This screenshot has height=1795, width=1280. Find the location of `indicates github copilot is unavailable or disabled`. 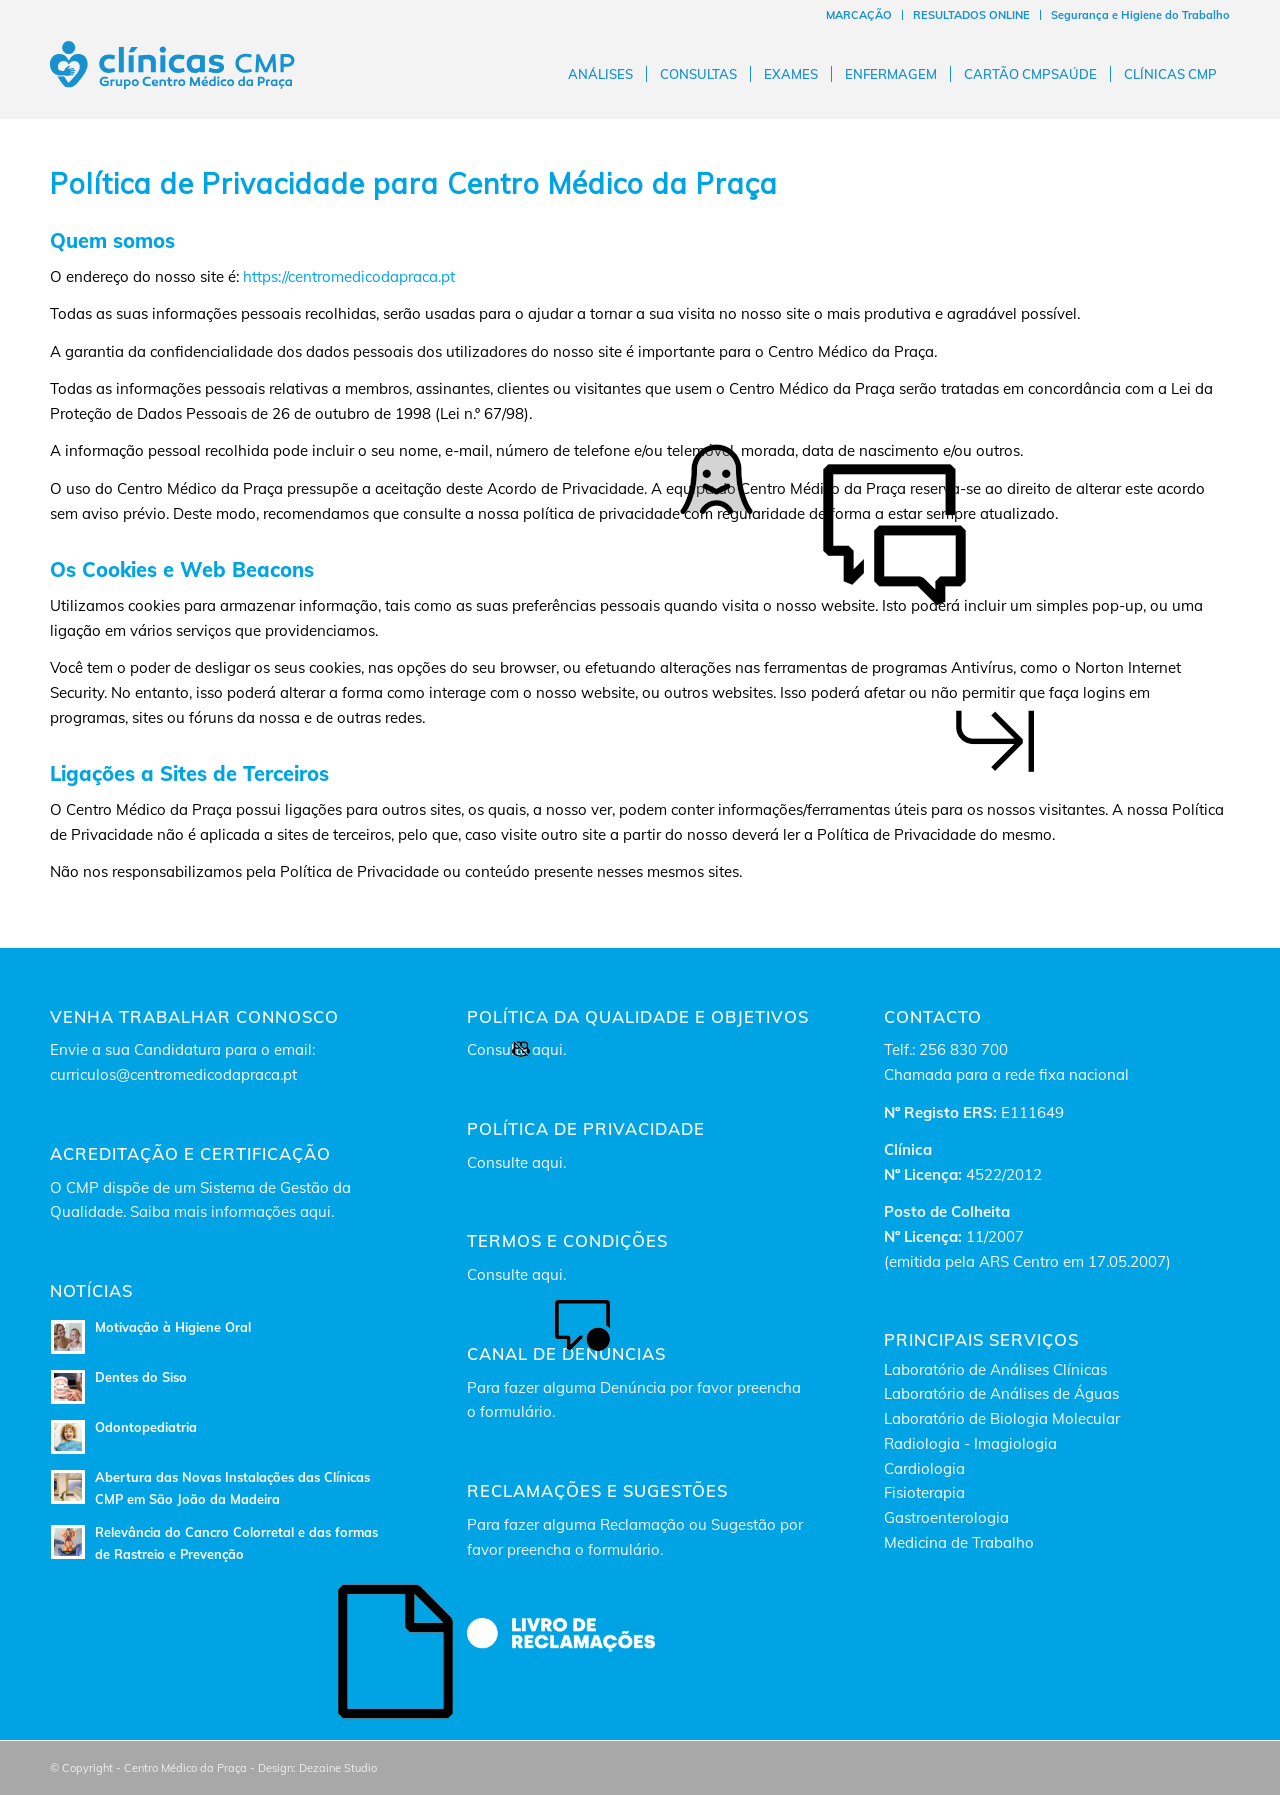

indicates github copilot is unavailable or disabled is located at coordinates (521, 1049).